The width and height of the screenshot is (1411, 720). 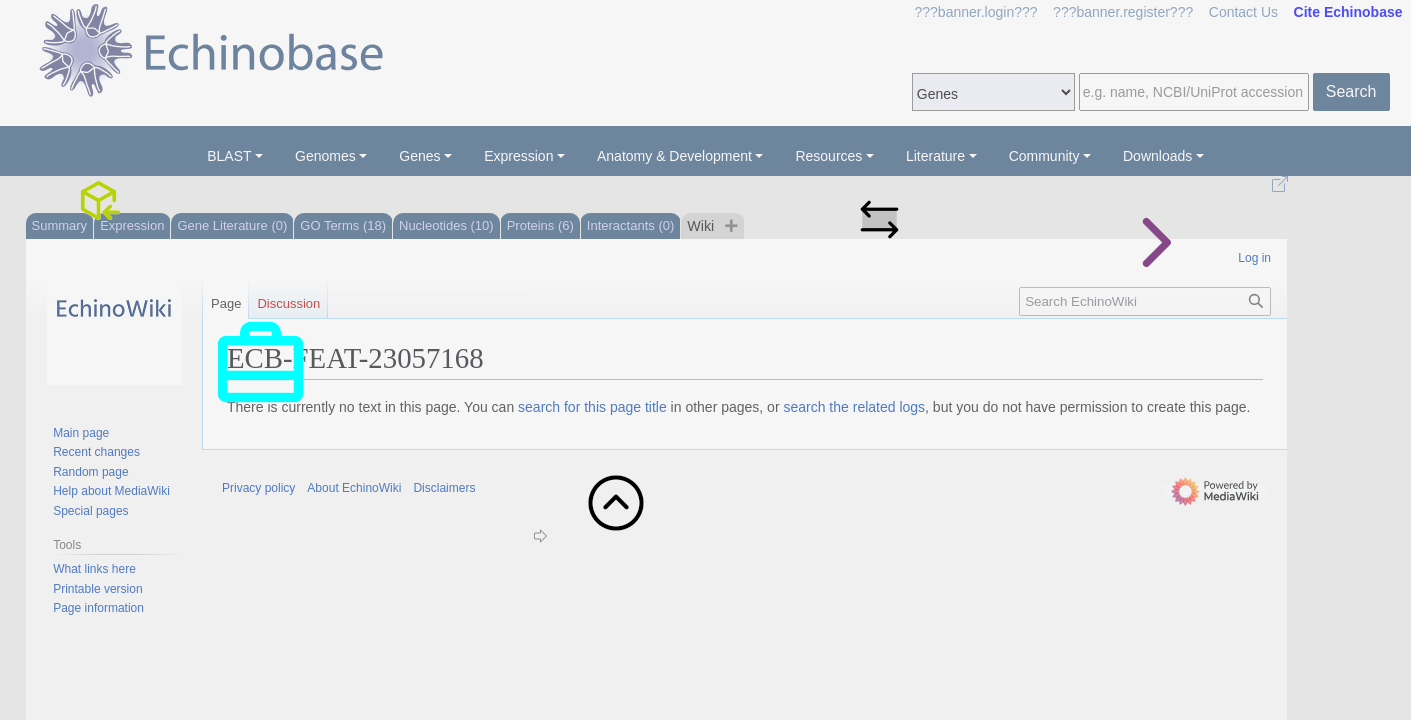 I want to click on scroll to top of page, so click(x=616, y=503).